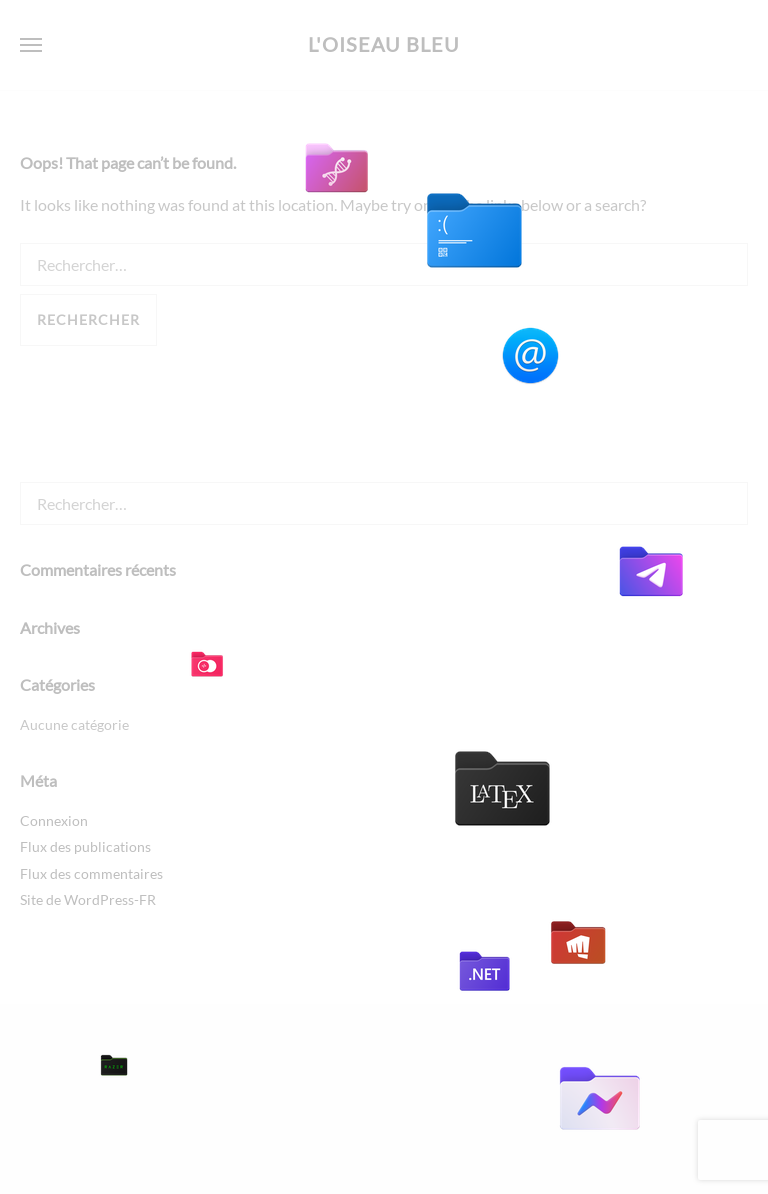  I want to click on open appwrite project folder, so click(207, 665).